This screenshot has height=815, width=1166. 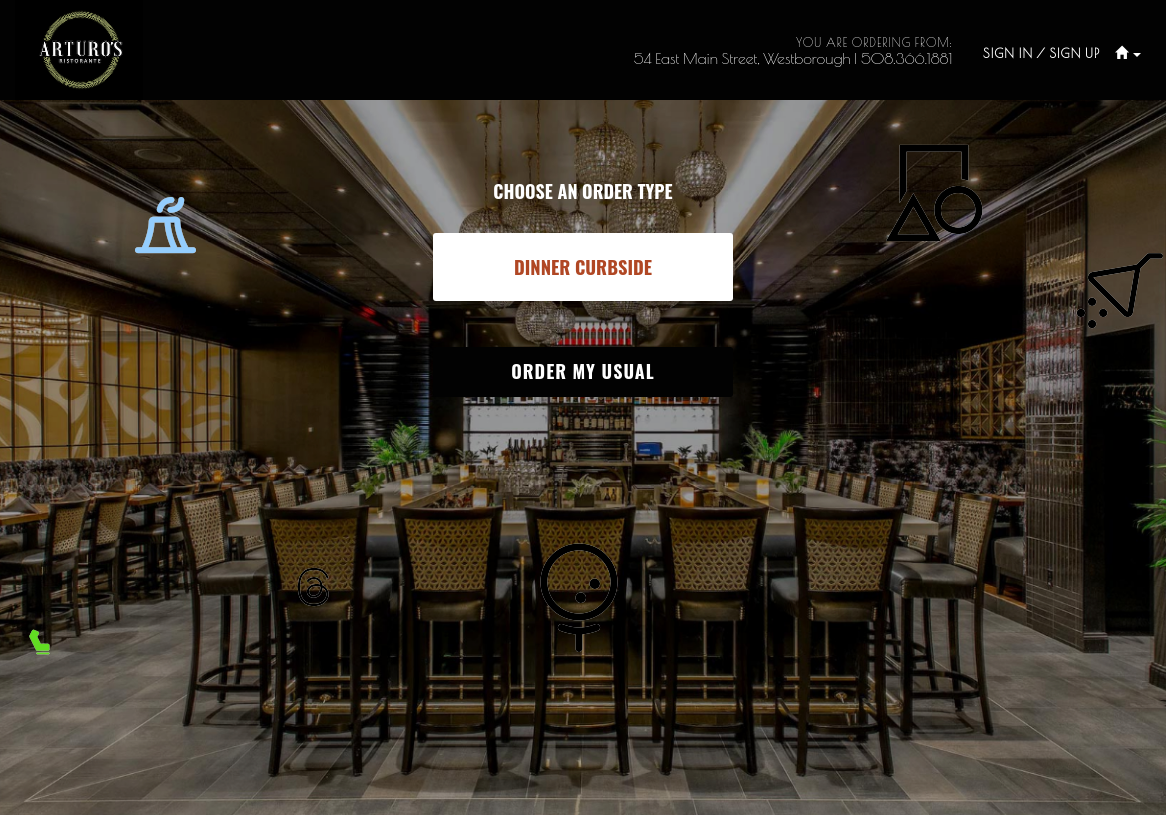 I want to click on view nuclear power plant information, so click(x=165, y=228).